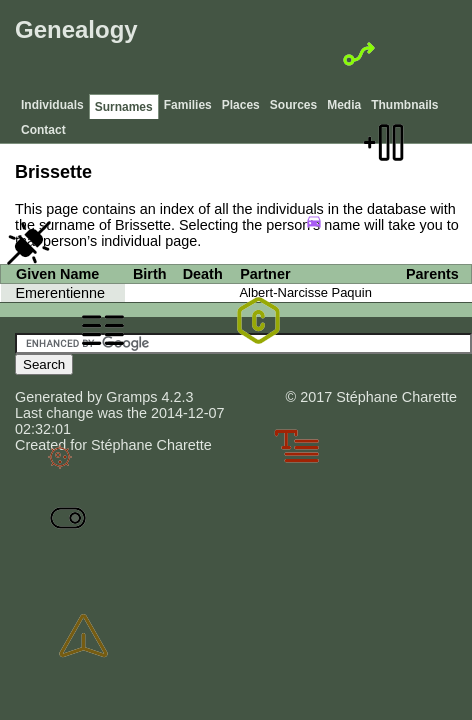 The height and width of the screenshot is (720, 472). Describe the element at coordinates (29, 243) in the screenshot. I see `indicates an active connection or paired devices` at that location.